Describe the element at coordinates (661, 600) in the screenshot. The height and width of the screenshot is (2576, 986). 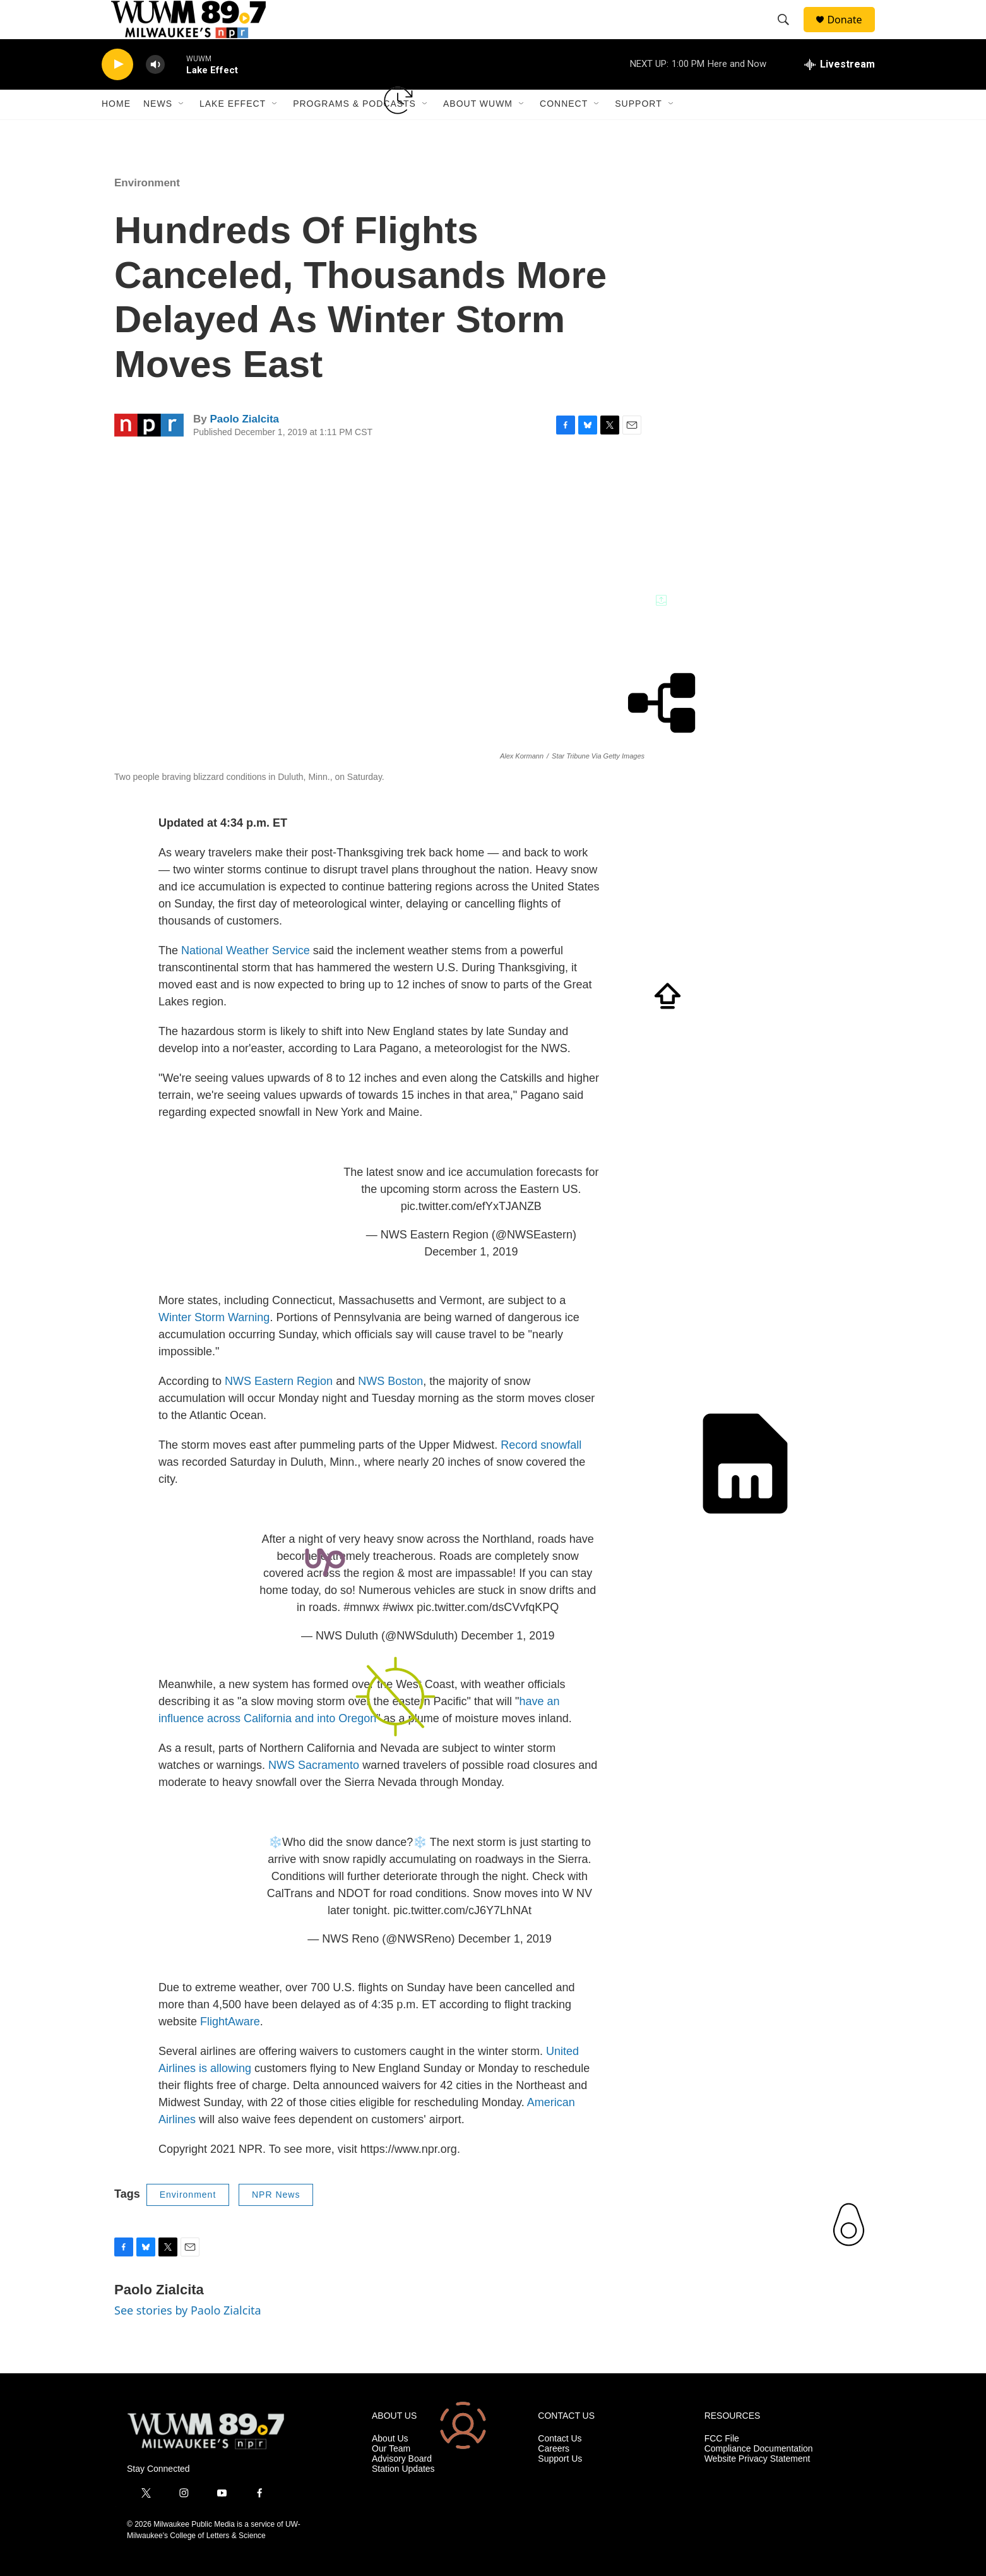
I see `upload file from inbox or tray` at that location.